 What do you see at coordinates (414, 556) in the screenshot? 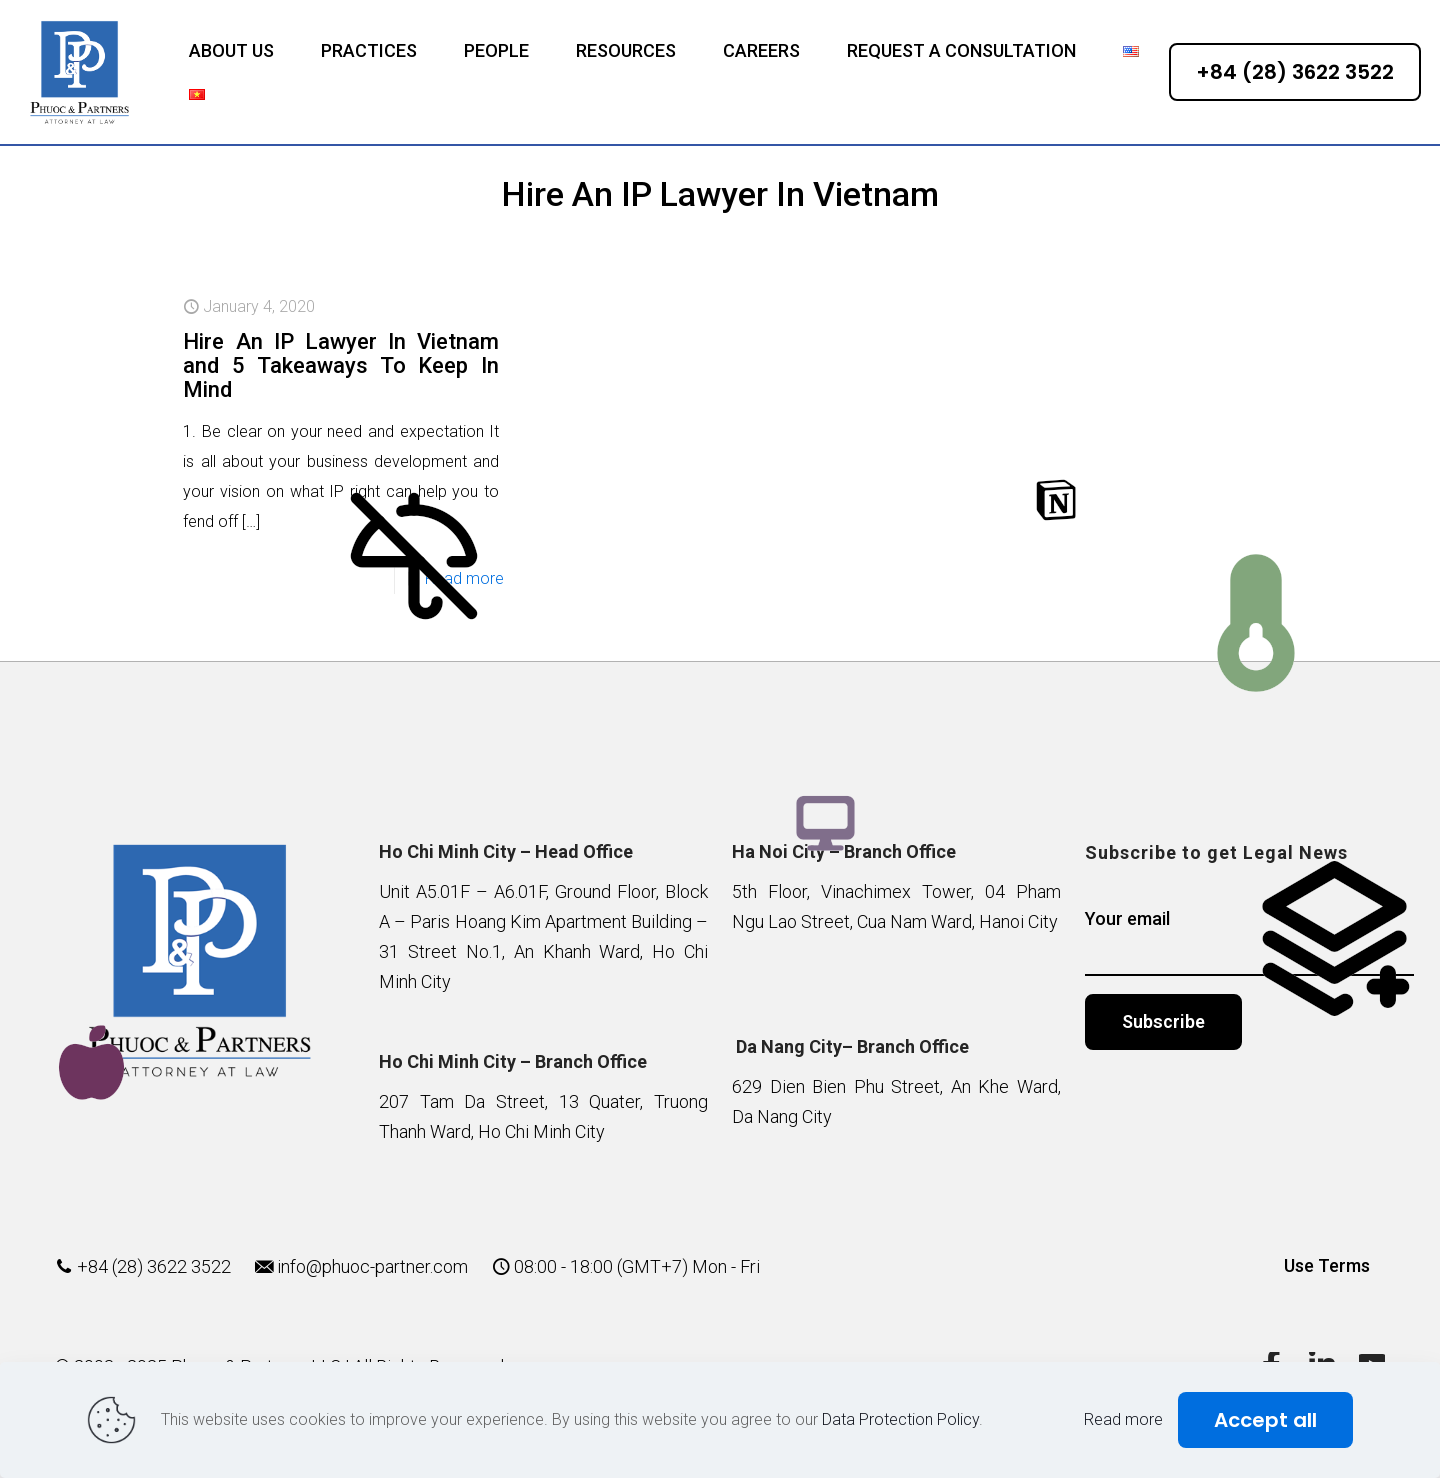
I see `indicates weather protection is disabled` at bounding box center [414, 556].